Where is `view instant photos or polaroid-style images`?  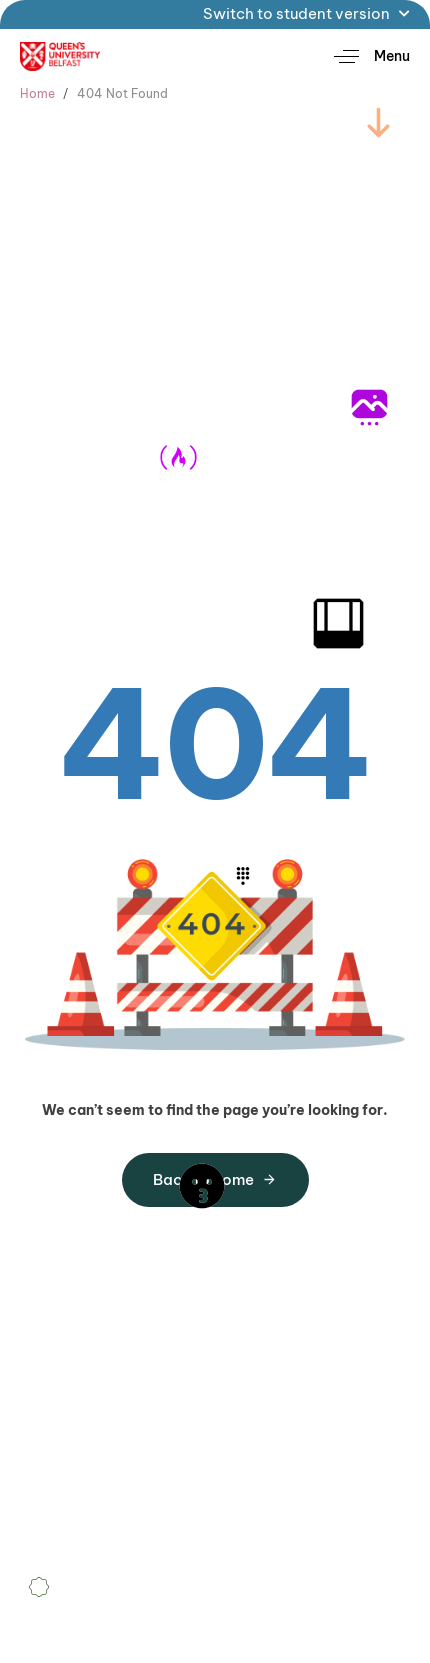
view instant photos or polaroid-style images is located at coordinates (369, 407).